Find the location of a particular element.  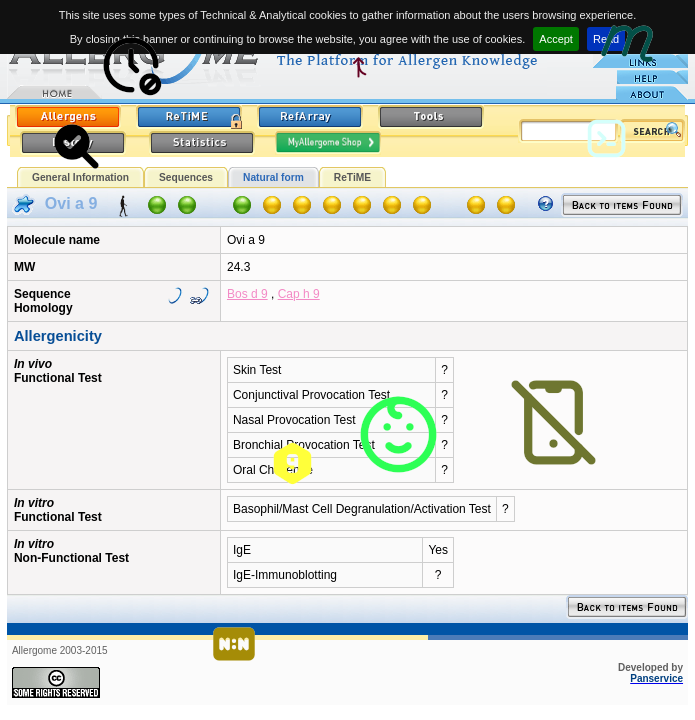

open the Meetup app is located at coordinates (627, 41).